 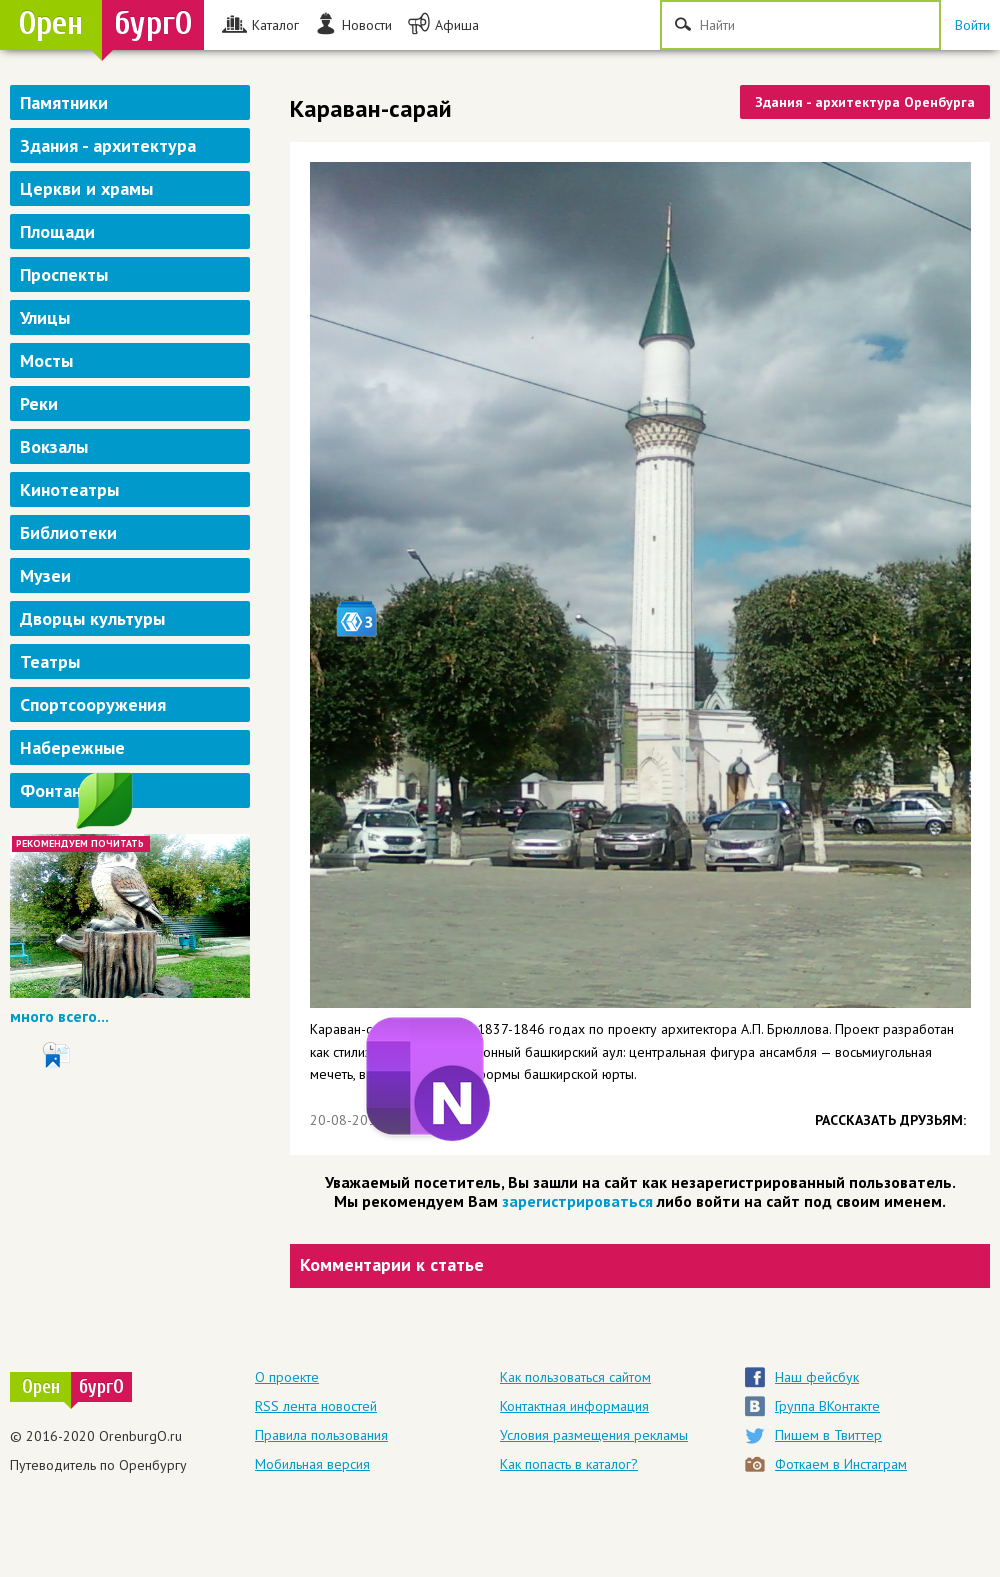 What do you see at coordinates (356, 619) in the screenshot?
I see `open Unity 3 game development environment` at bounding box center [356, 619].